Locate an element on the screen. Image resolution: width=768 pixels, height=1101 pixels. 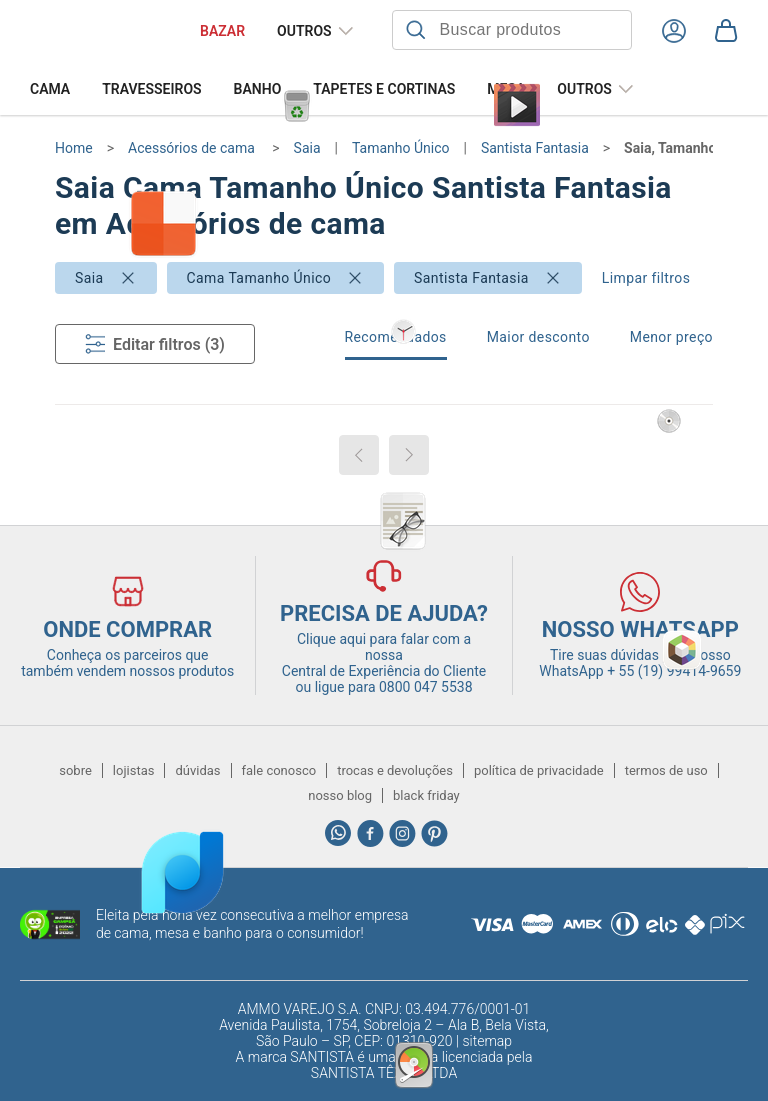
open the TalentOnboard application is located at coordinates (182, 872).